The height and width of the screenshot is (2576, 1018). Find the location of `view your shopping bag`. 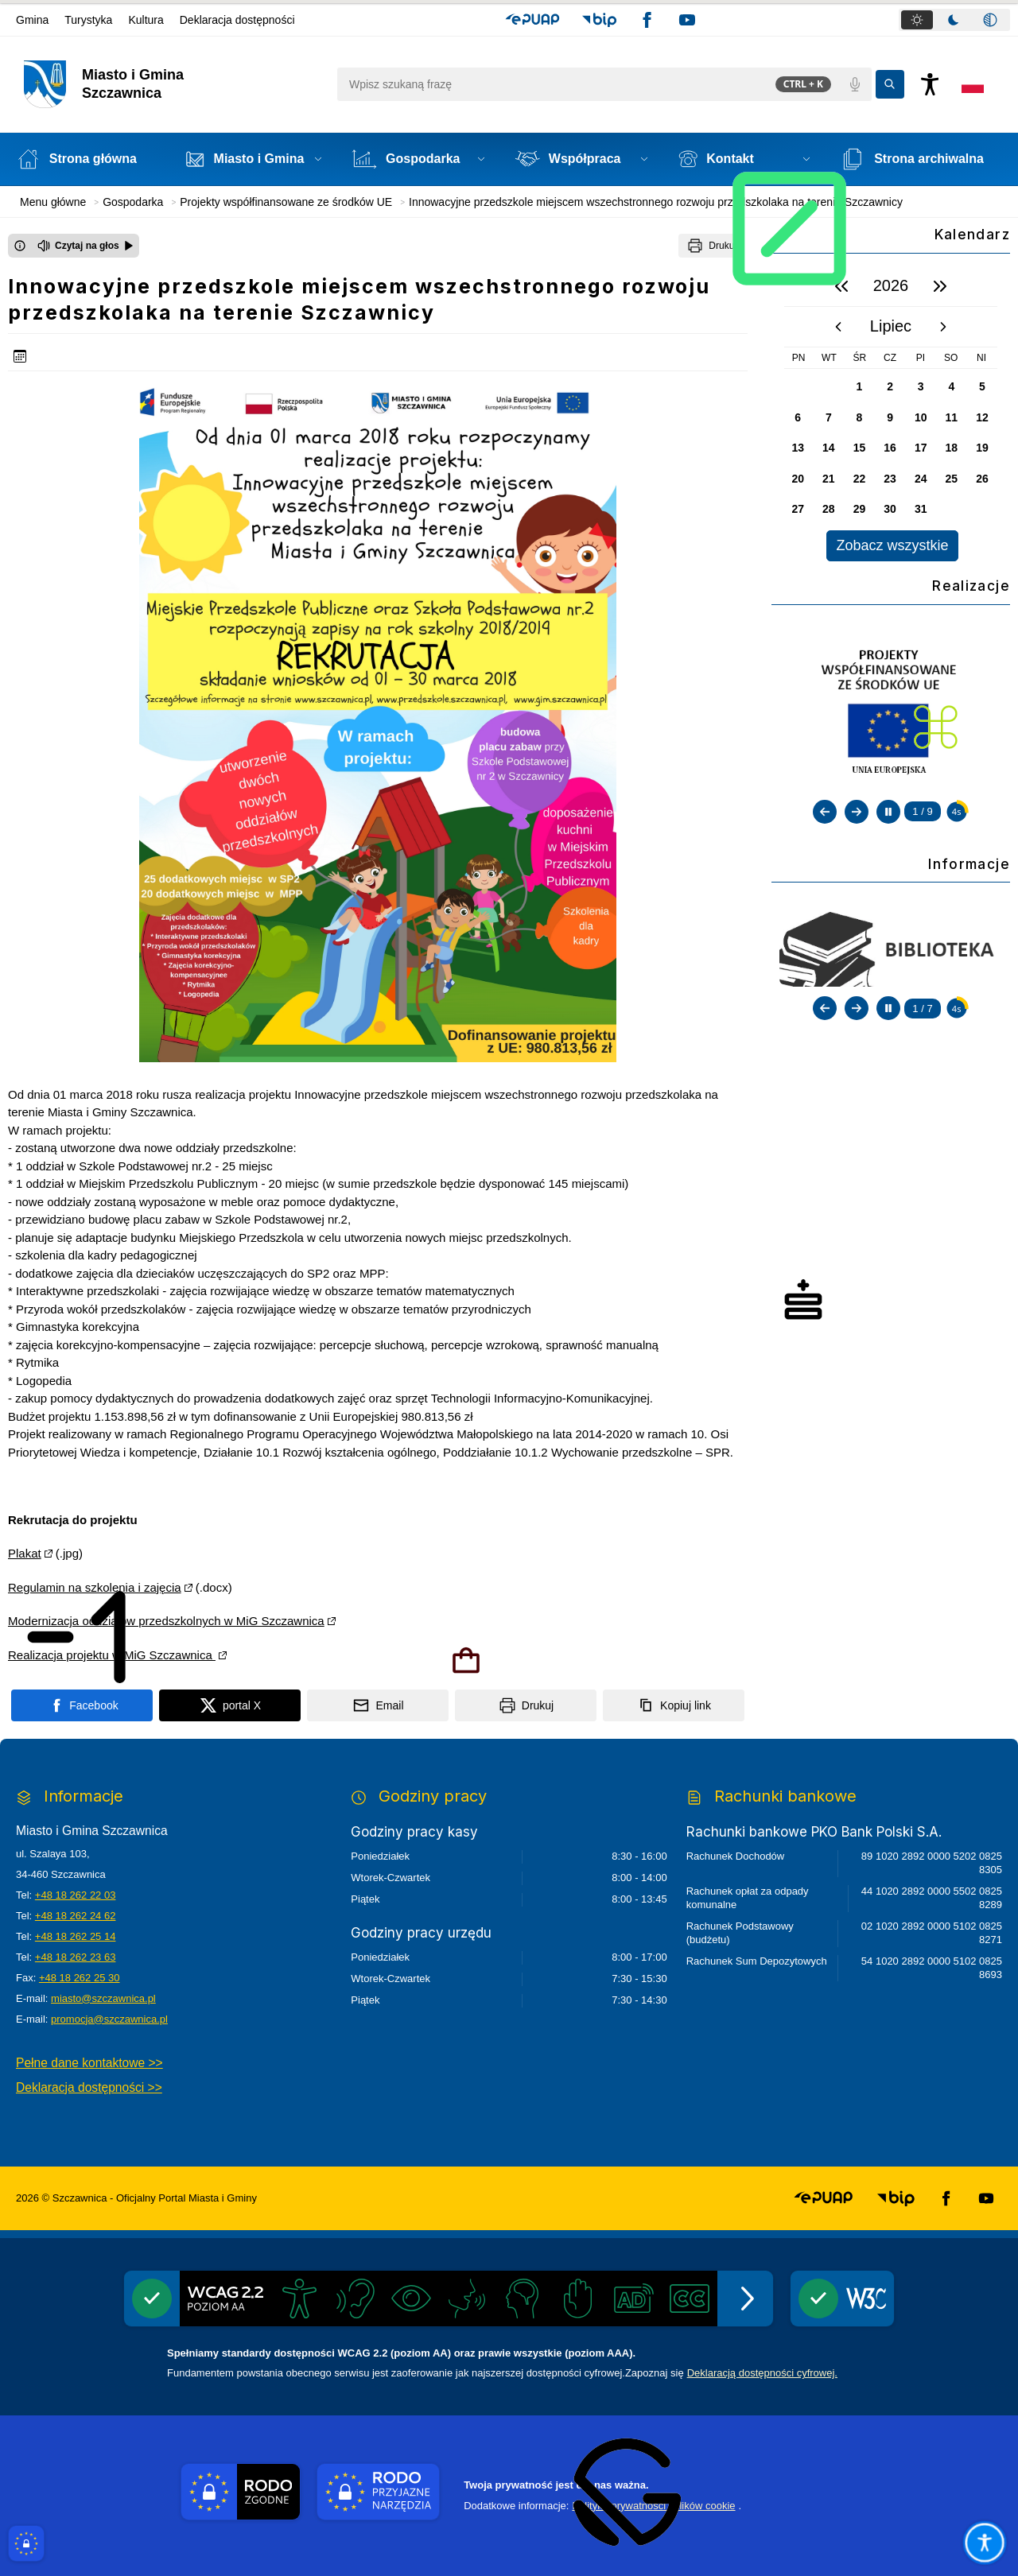

view your shopping bag is located at coordinates (466, 1662).